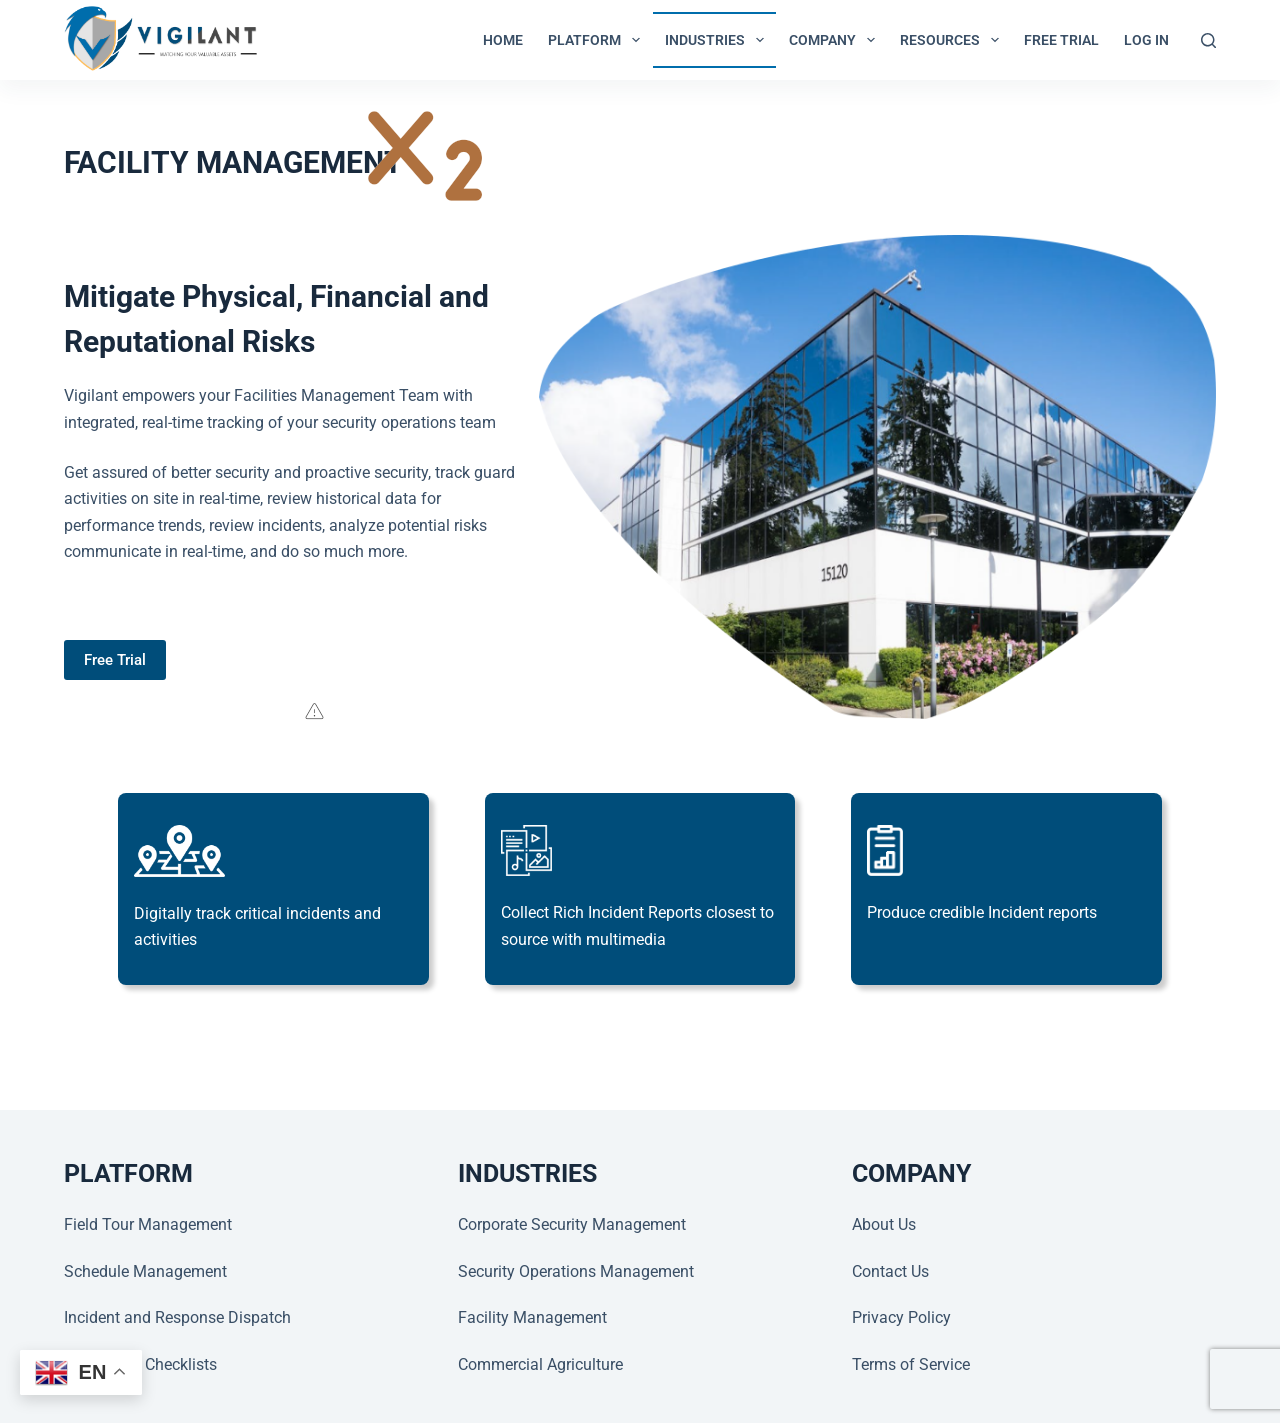  Describe the element at coordinates (419, 154) in the screenshot. I see `format text as subscript` at that location.